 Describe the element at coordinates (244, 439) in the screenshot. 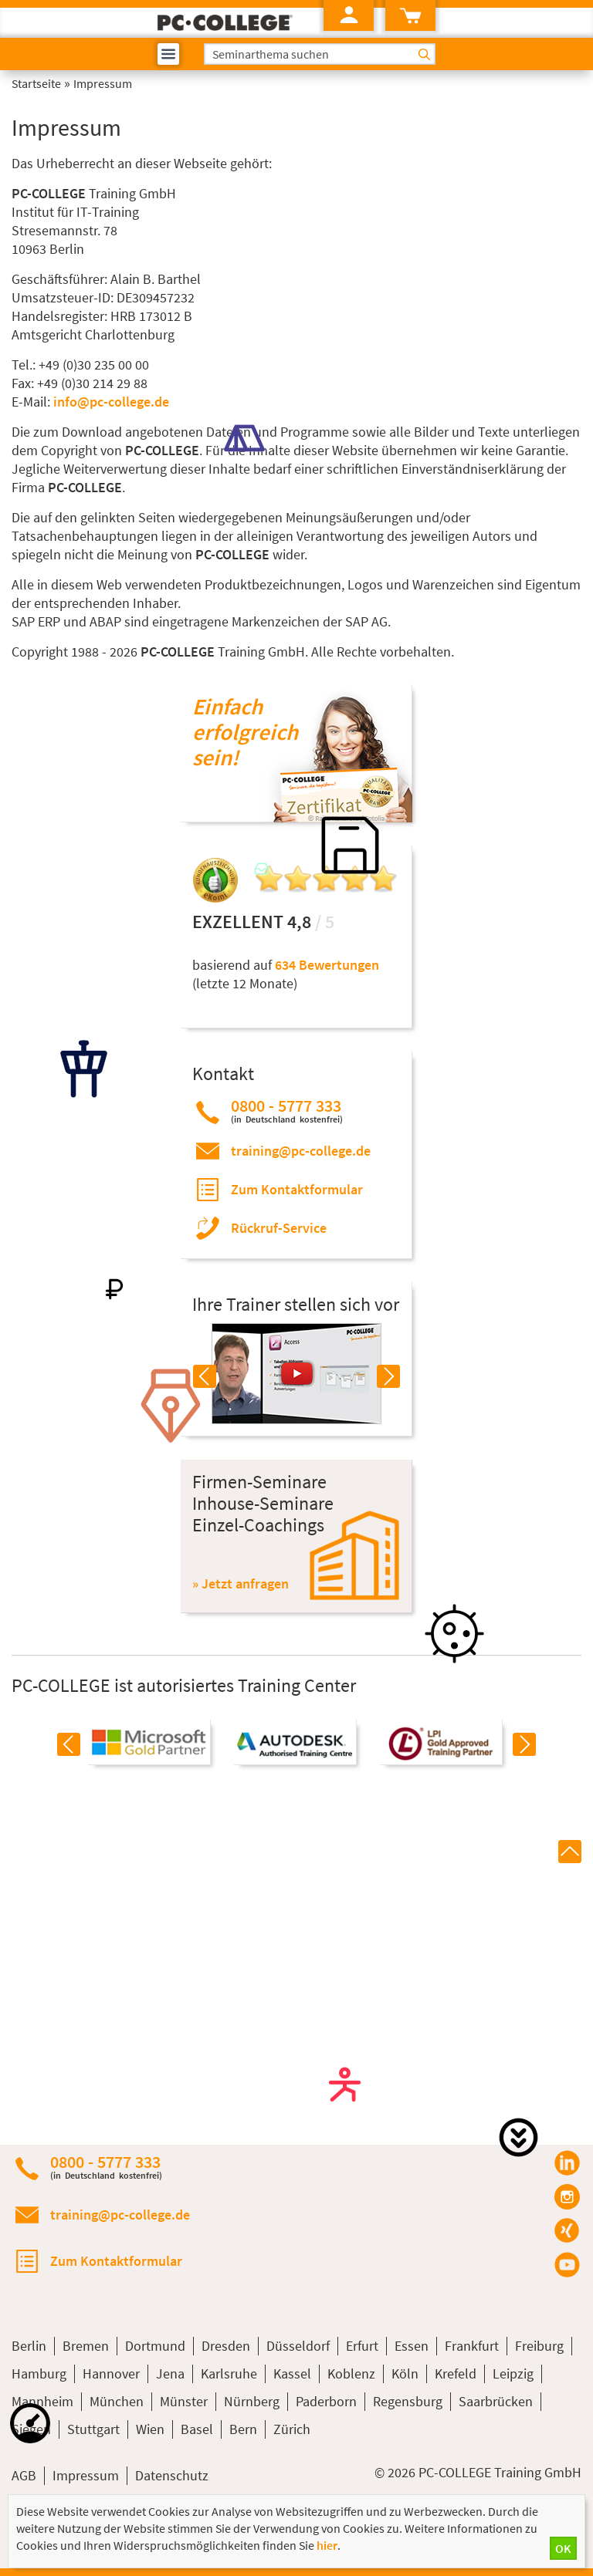

I see `access camping or outdoor activity features` at that location.